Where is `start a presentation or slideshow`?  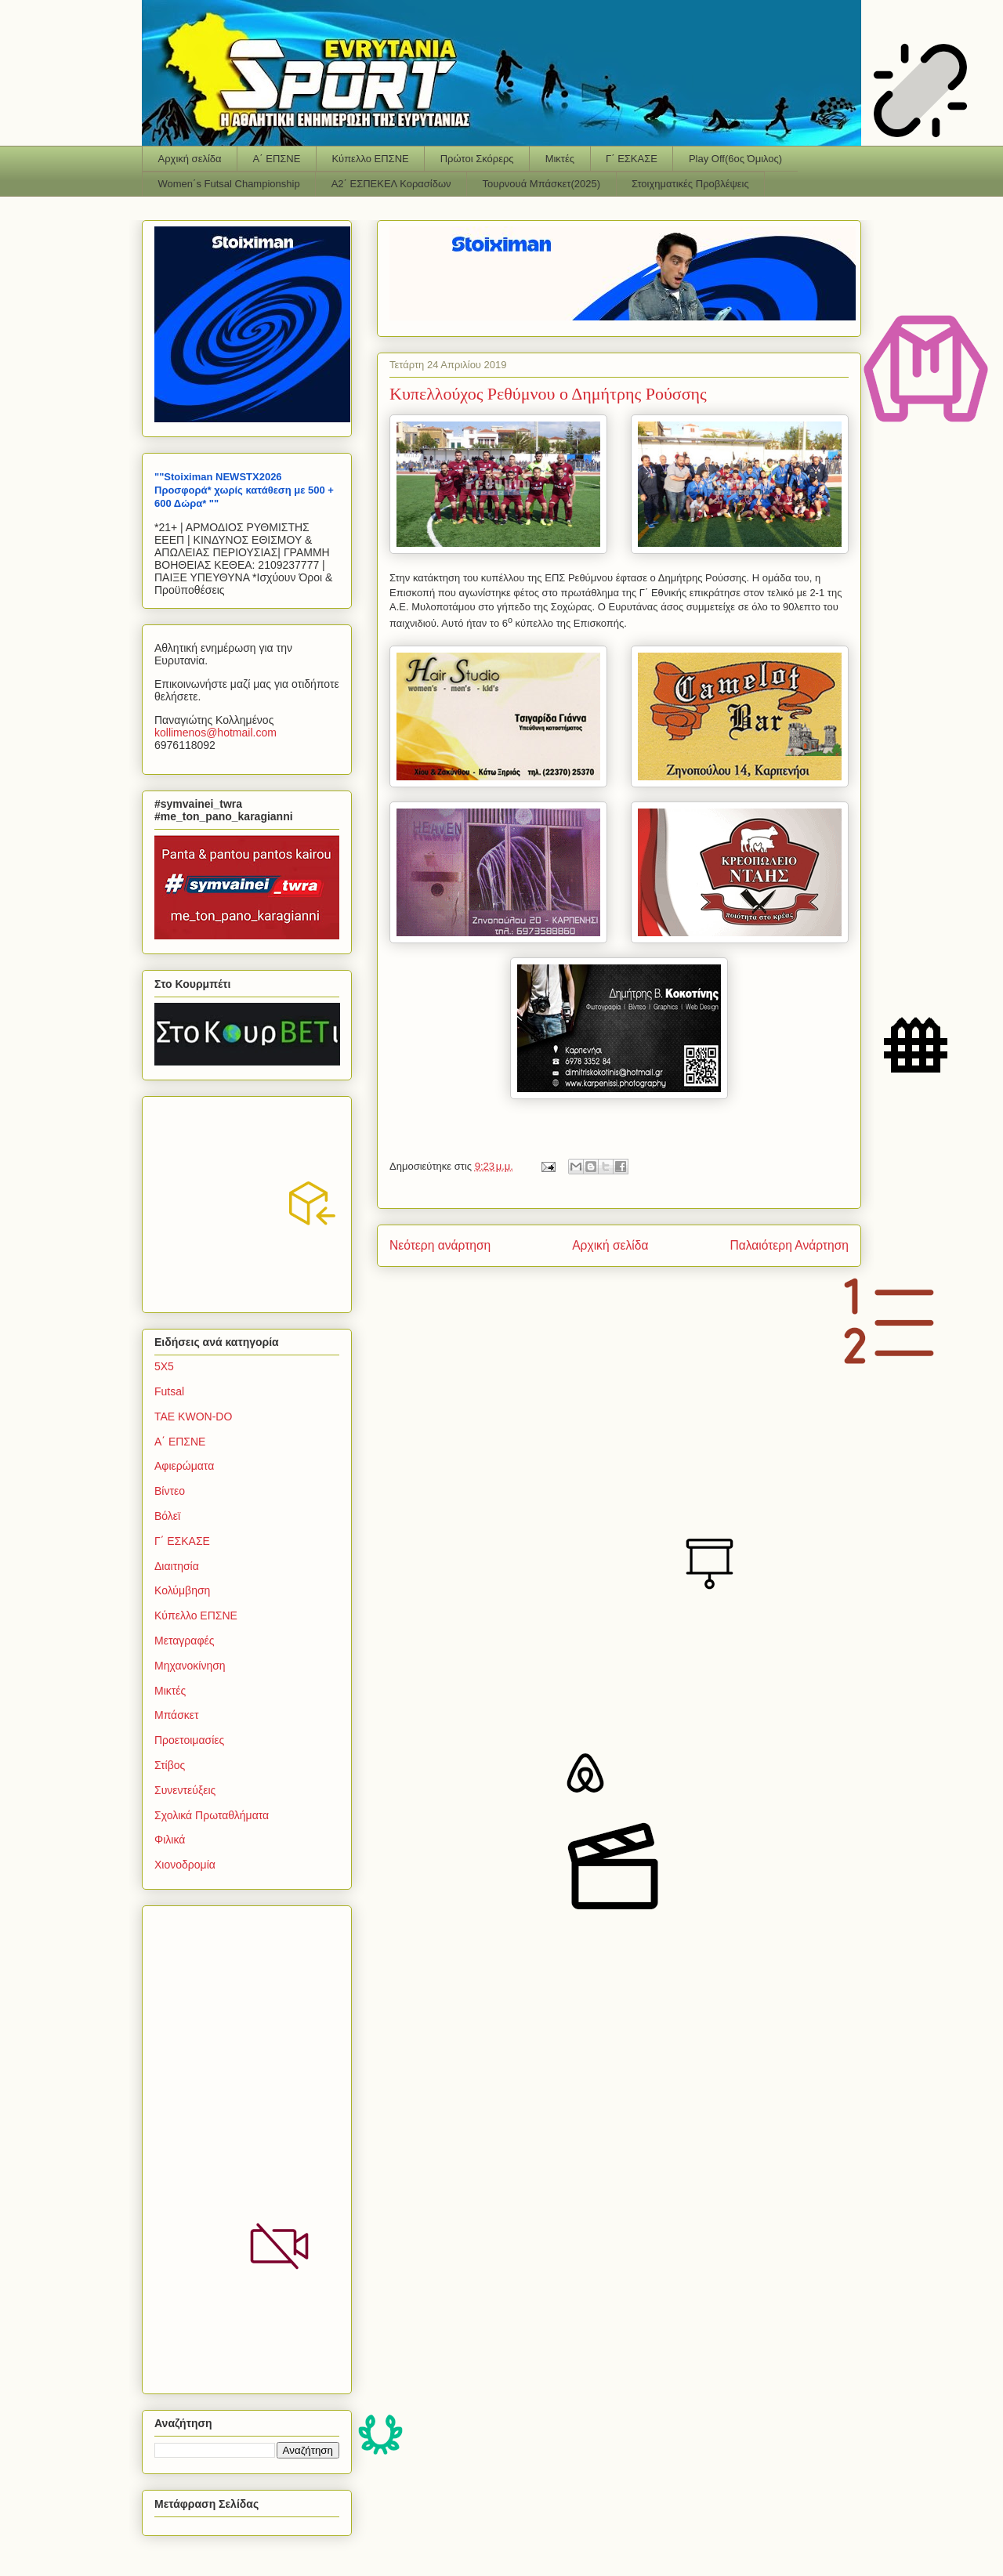 start a presentation or slideshow is located at coordinates (709, 1560).